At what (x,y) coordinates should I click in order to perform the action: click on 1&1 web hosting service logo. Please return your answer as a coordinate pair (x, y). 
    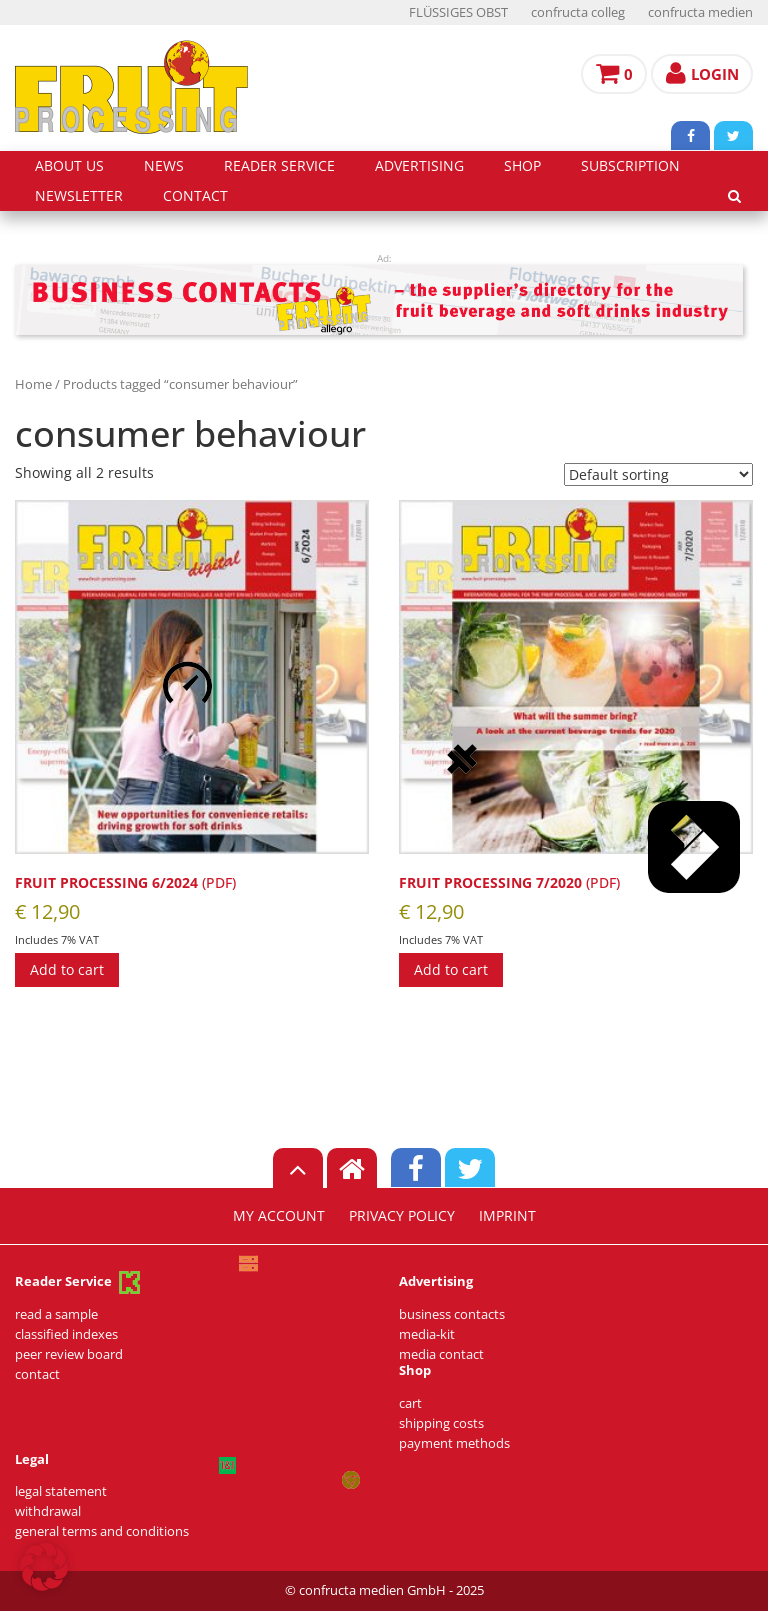
    Looking at the image, I should click on (227, 1465).